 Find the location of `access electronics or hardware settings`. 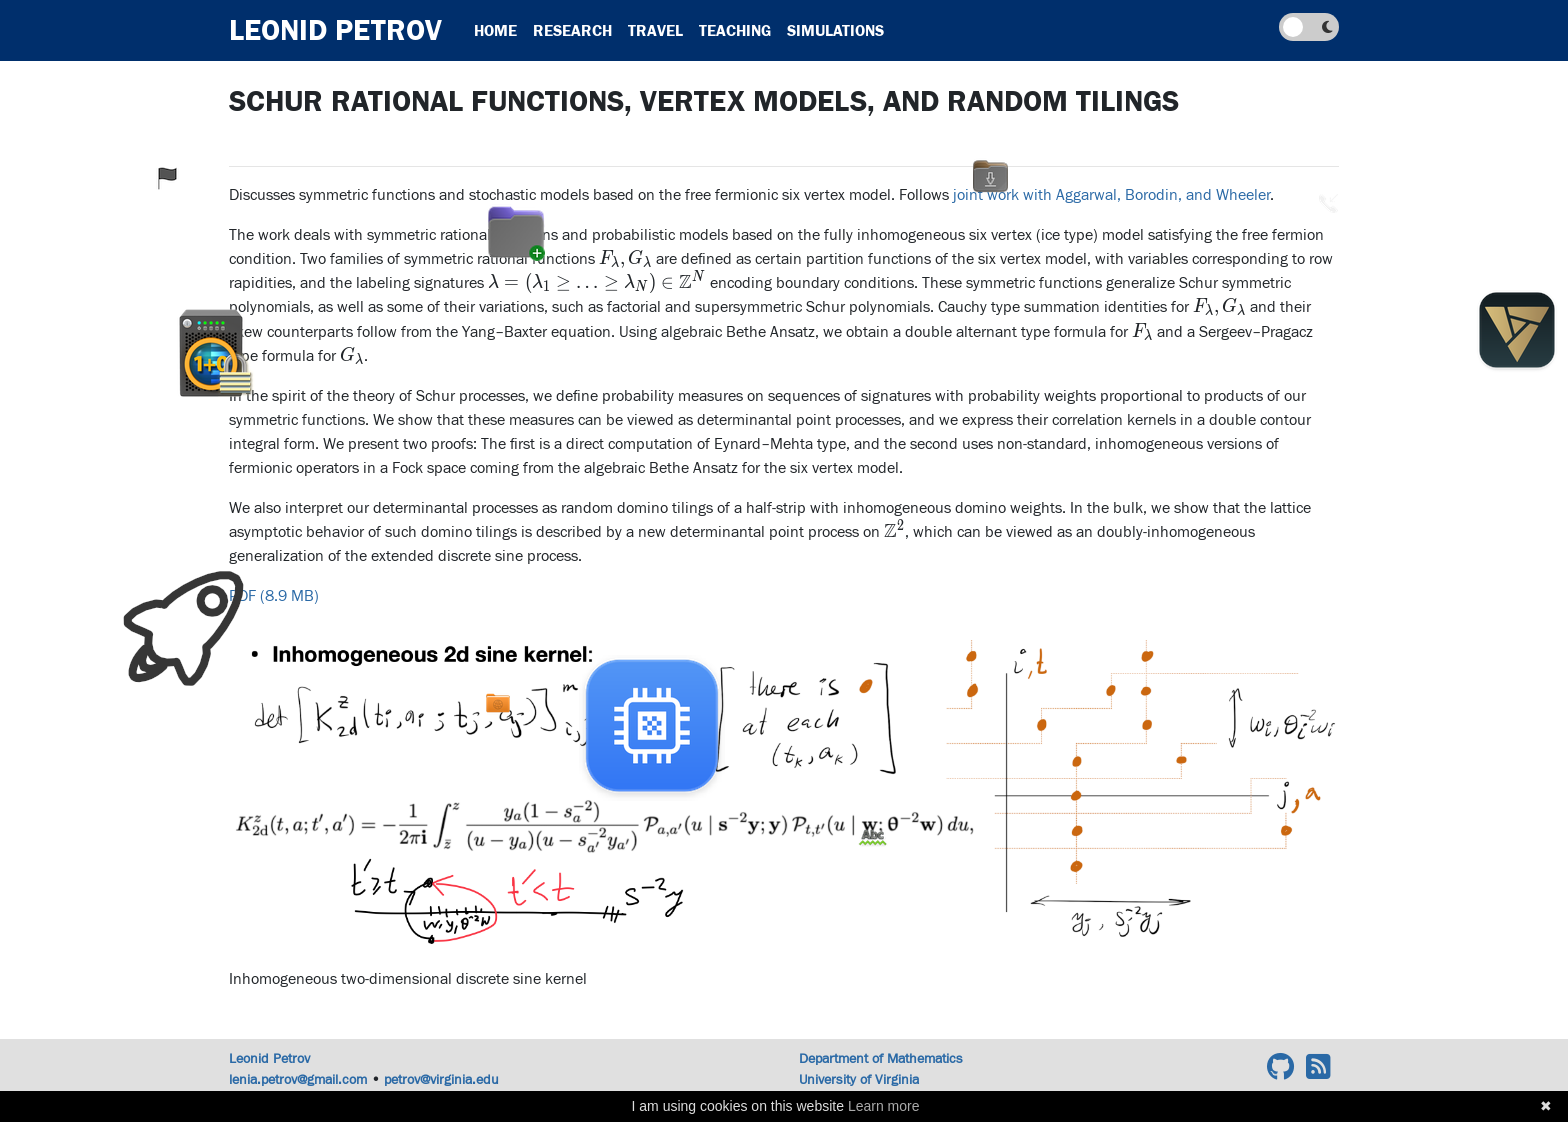

access electronics or hardware settings is located at coordinates (652, 728).